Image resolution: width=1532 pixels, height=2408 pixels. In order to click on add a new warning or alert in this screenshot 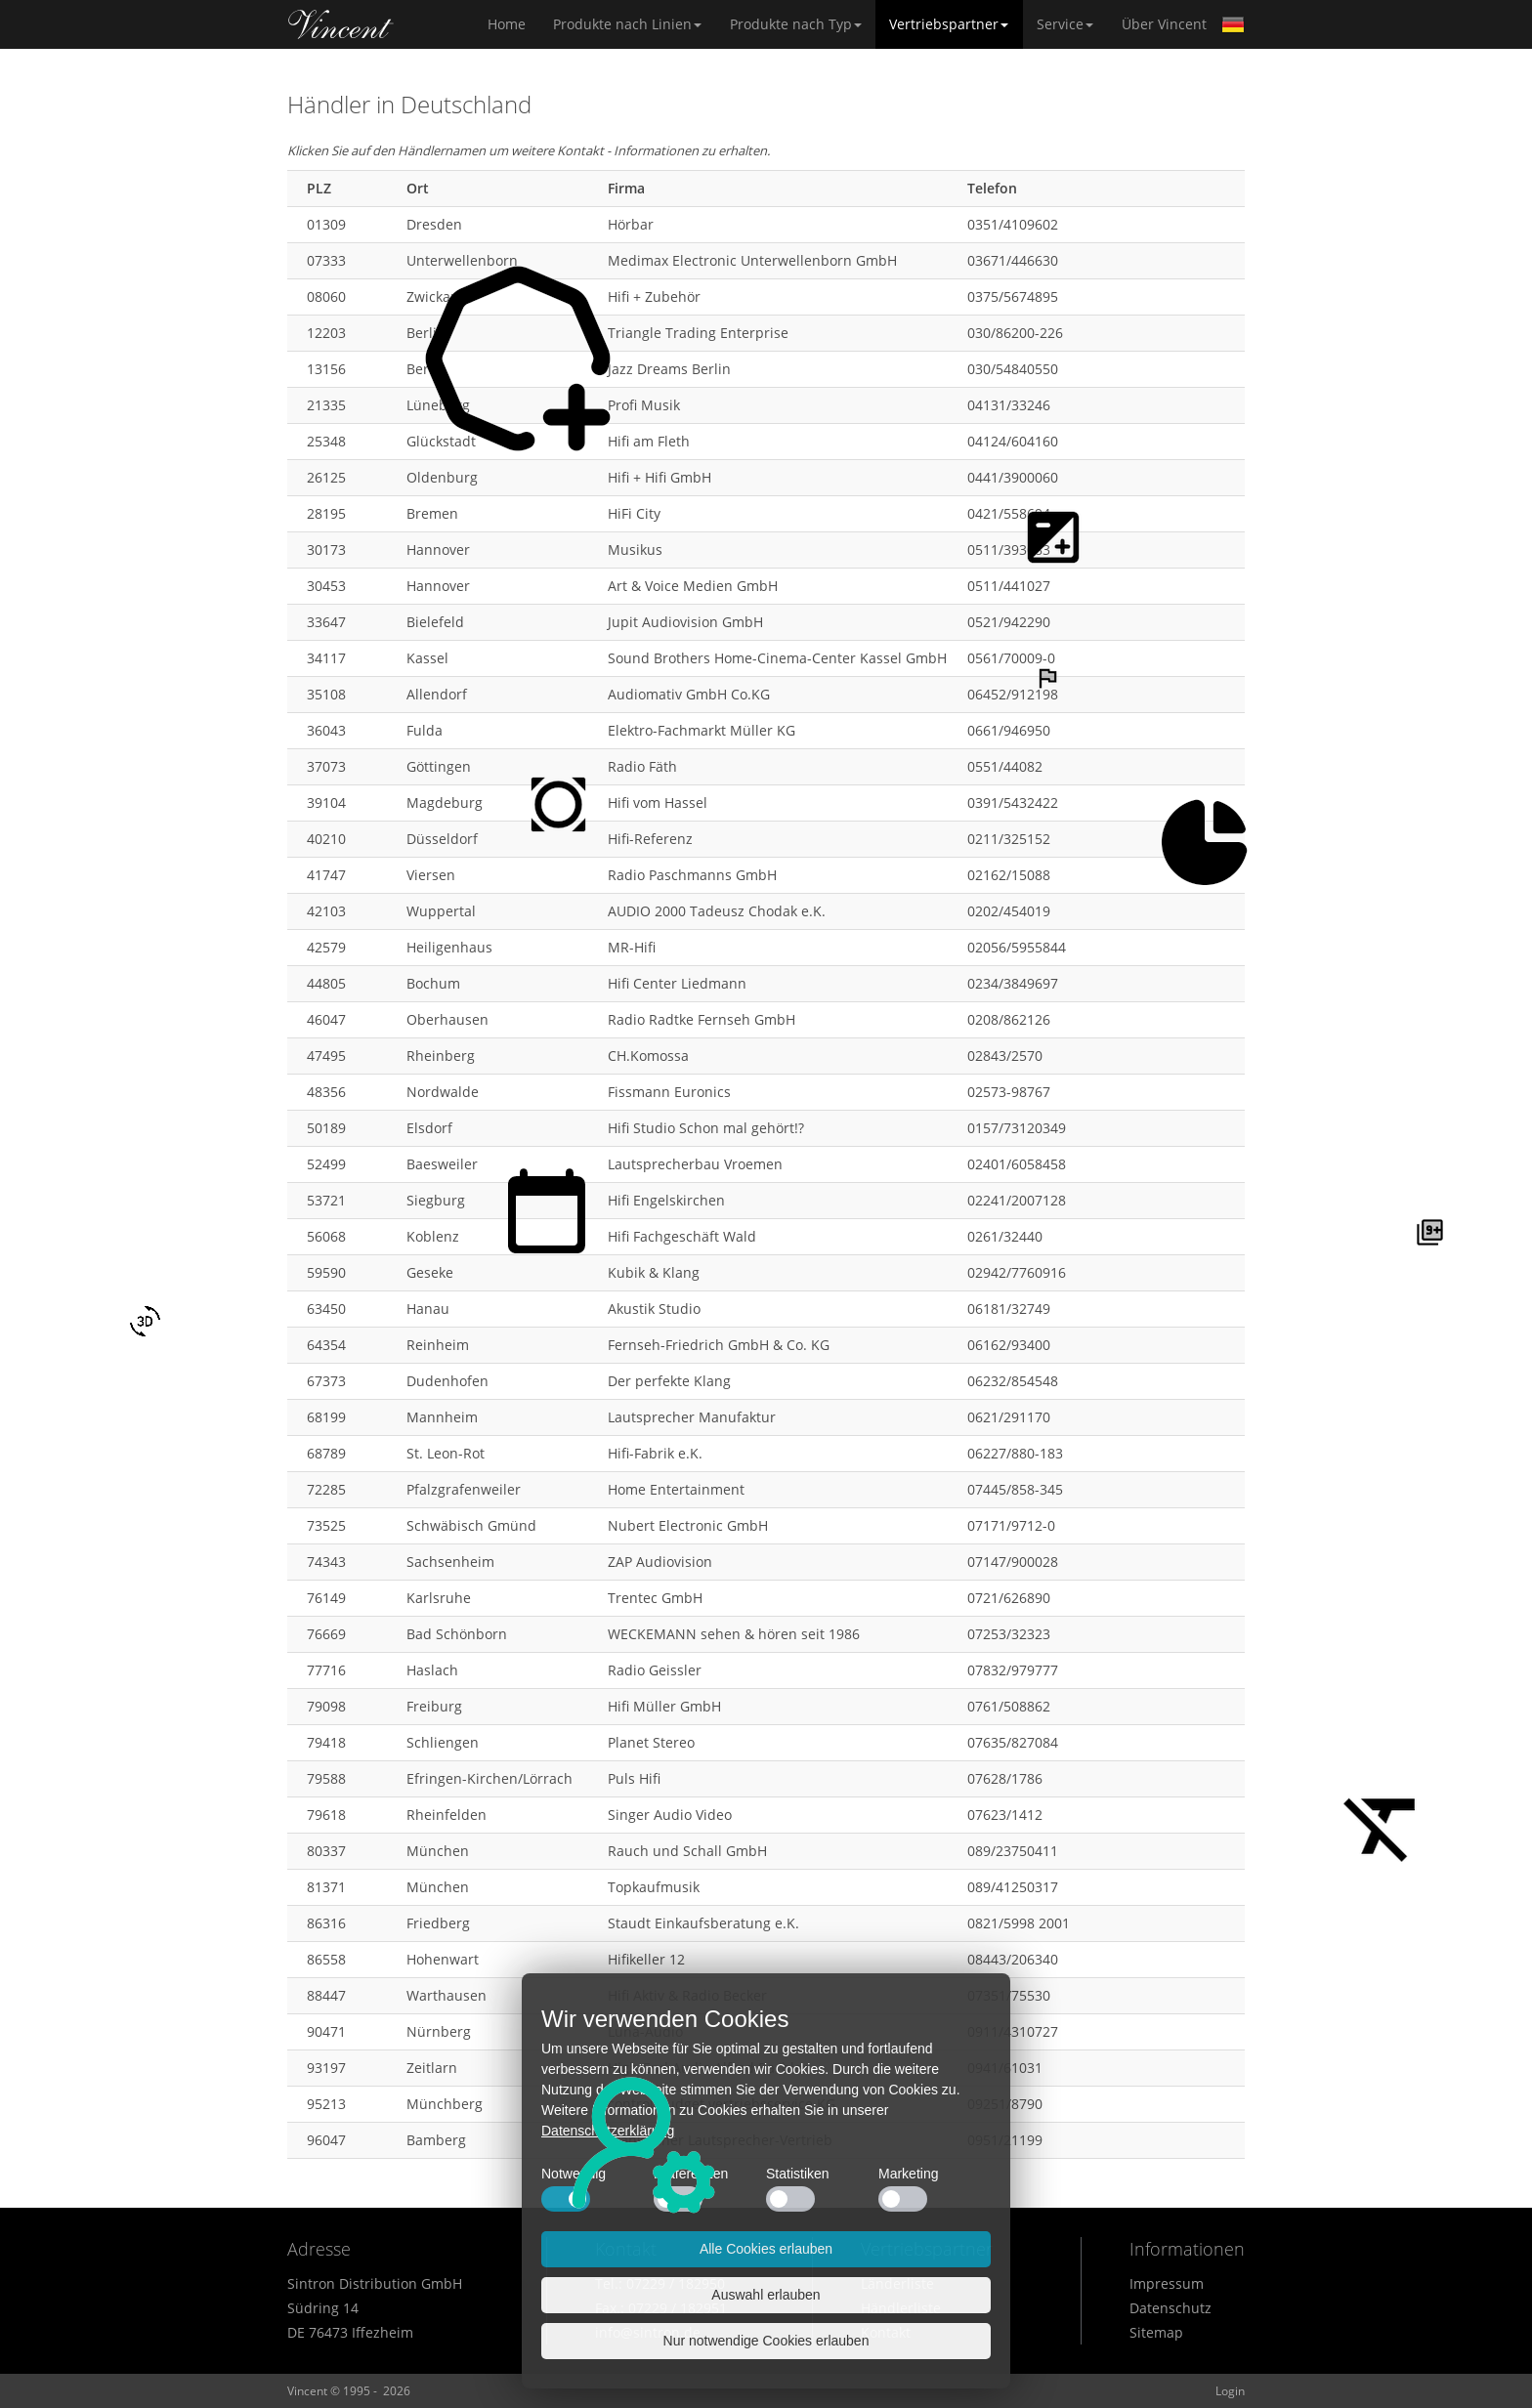, I will do `click(518, 359)`.